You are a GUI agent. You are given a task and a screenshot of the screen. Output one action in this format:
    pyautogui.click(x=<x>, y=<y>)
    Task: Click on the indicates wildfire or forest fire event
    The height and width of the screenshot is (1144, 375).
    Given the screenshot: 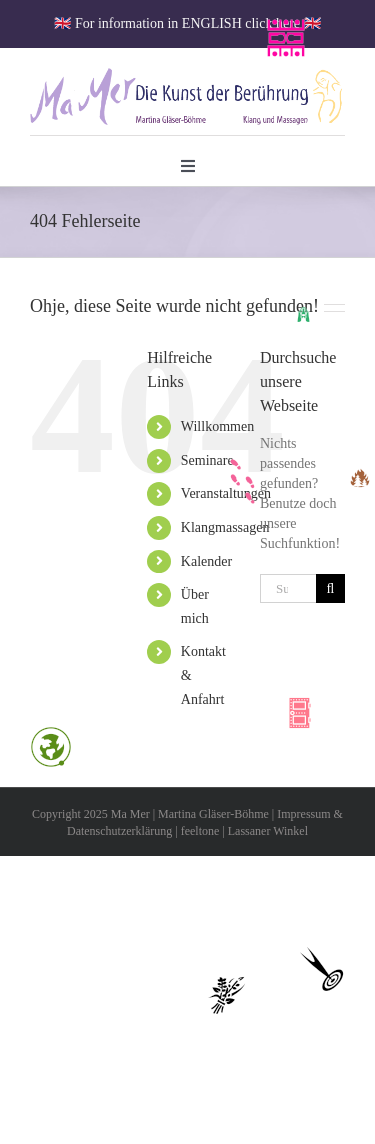 What is the action you would take?
    pyautogui.click(x=360, y=478)
    